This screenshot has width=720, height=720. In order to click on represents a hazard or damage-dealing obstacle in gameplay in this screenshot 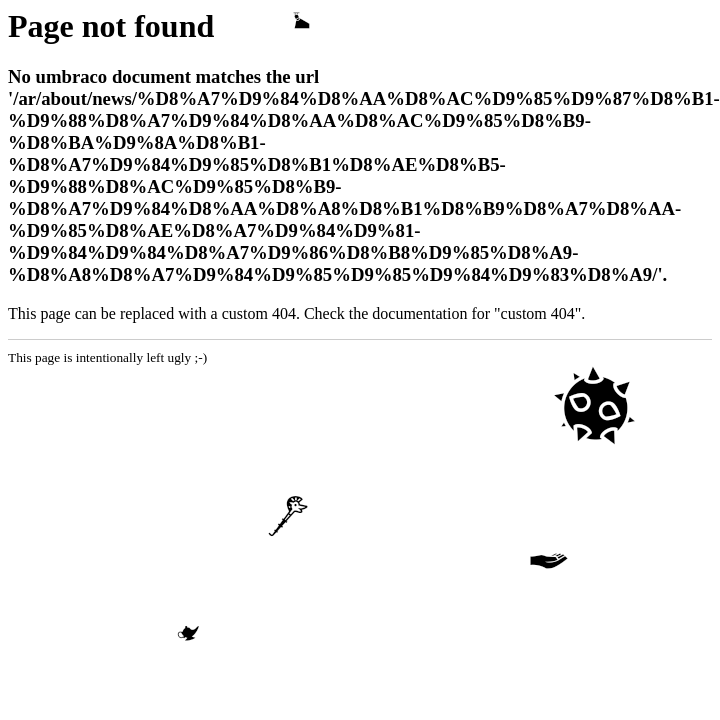, I will do `click(594, 405)`.